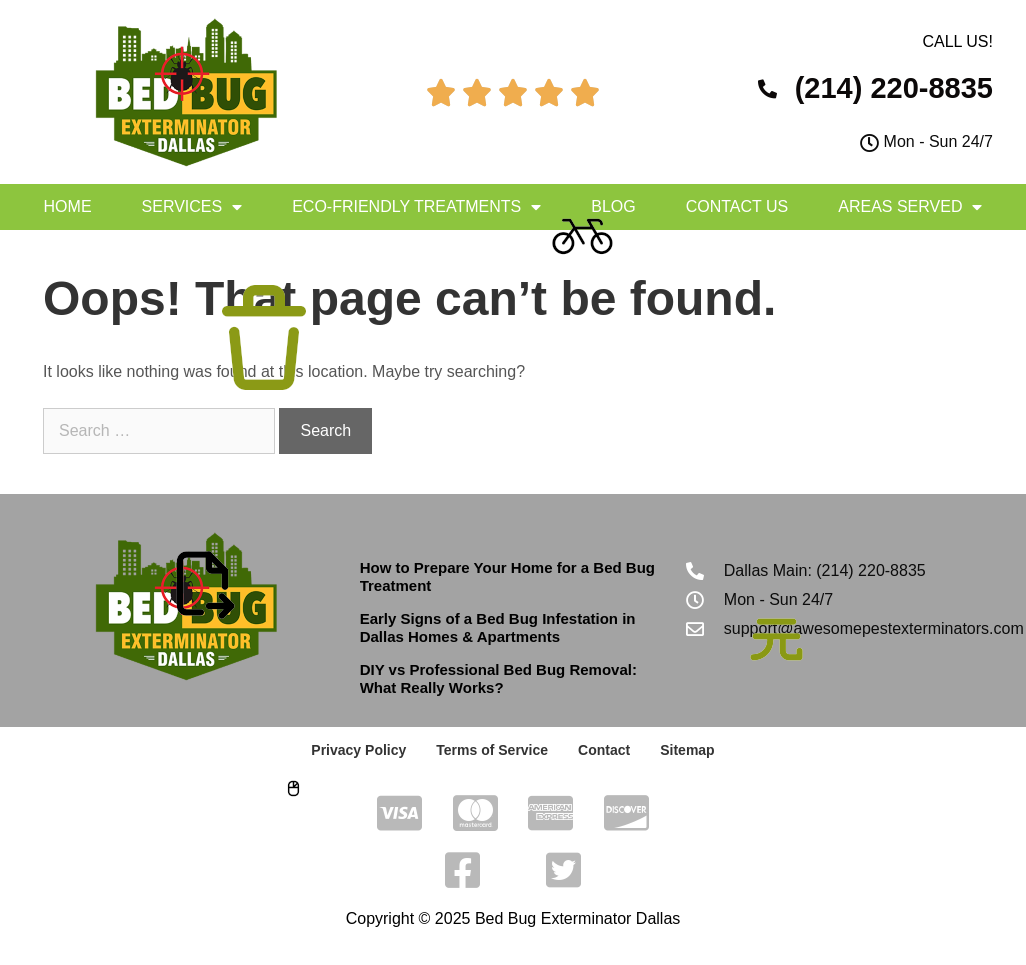 This screenshot has width=1026, height=965. Describe the element at coordinates (202, 583) in the screenshot. I see `export file to another location` at that location.